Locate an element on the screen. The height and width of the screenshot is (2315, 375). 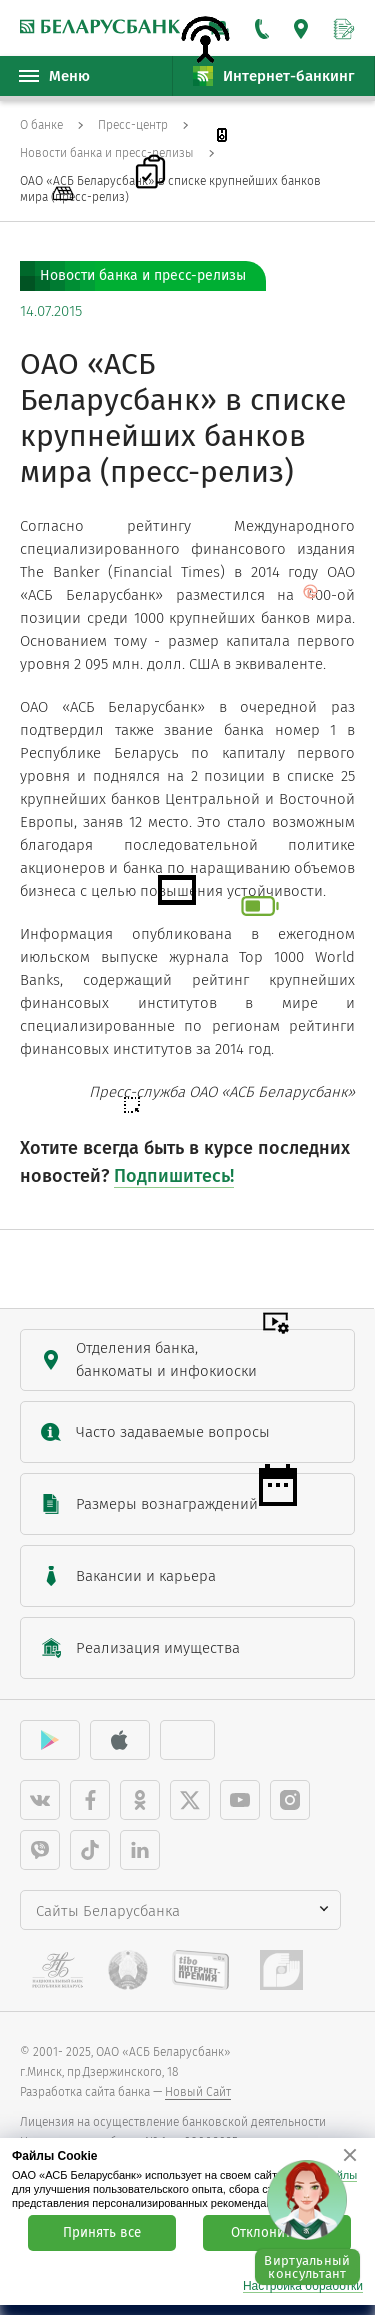
select or highlight an area is located at coordinates (132, 1105).